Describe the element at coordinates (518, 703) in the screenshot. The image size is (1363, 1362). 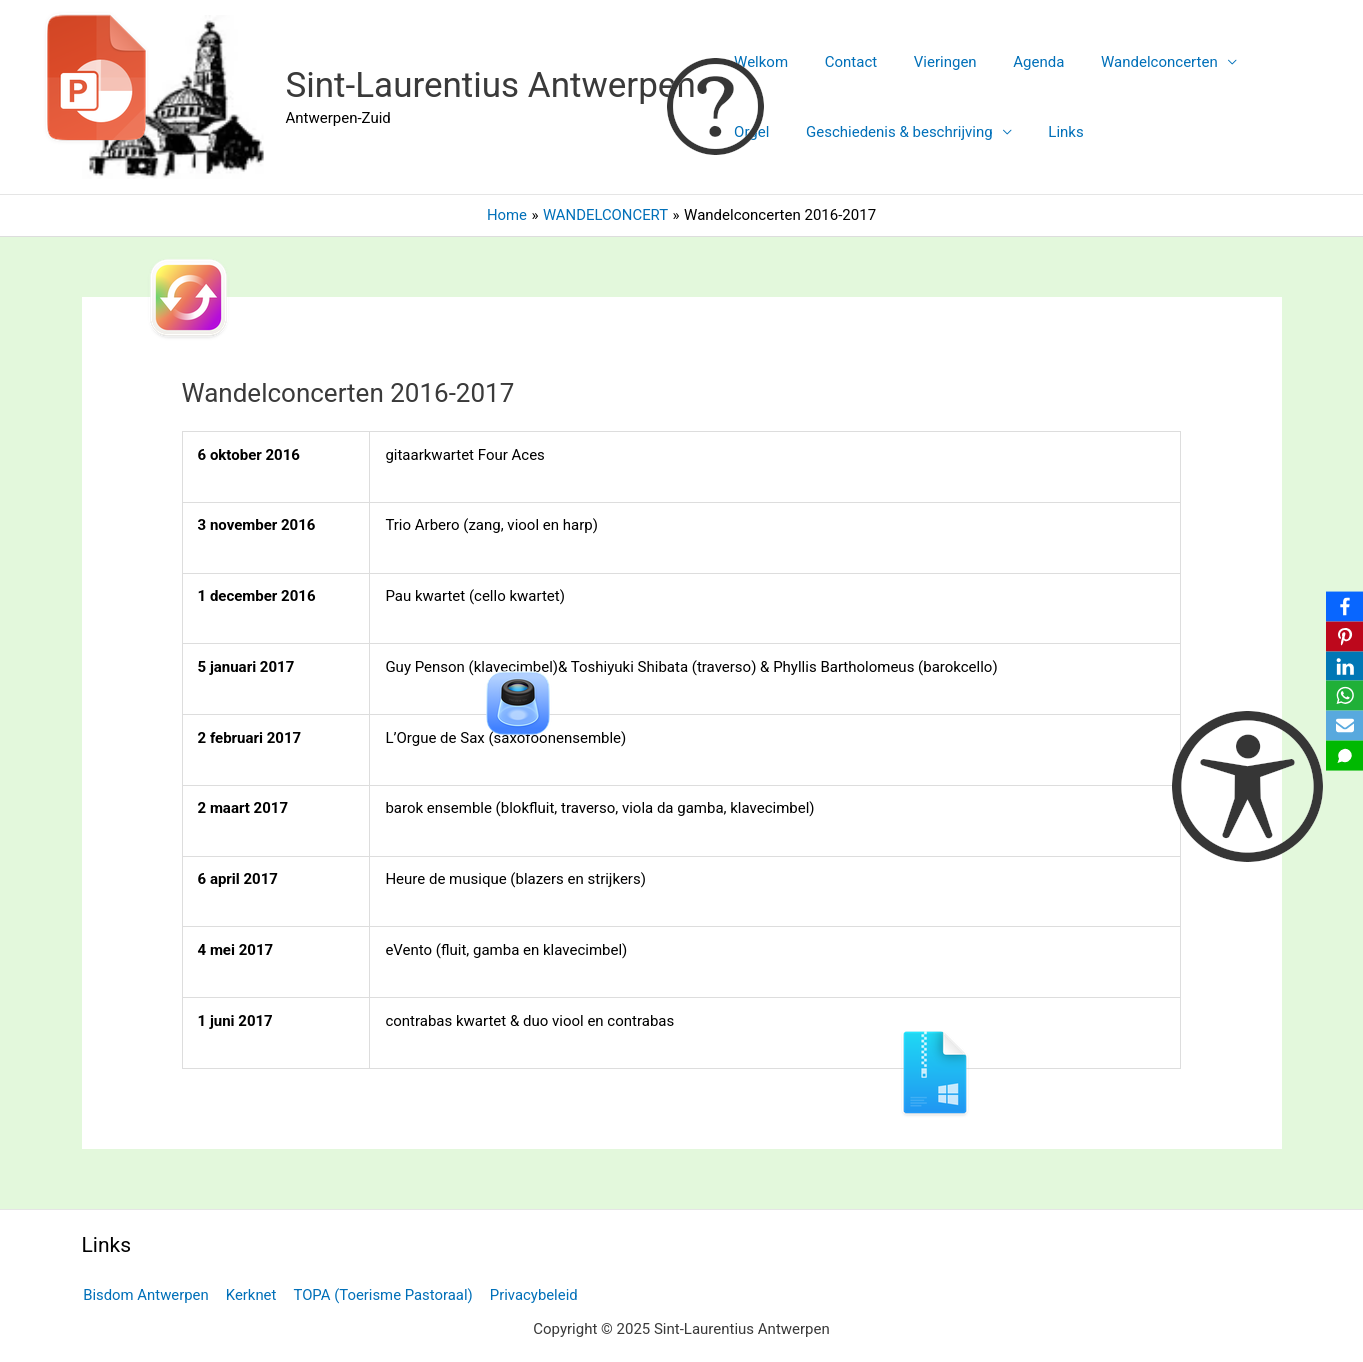
I see `open preview app to view images and PDFs` at that location.